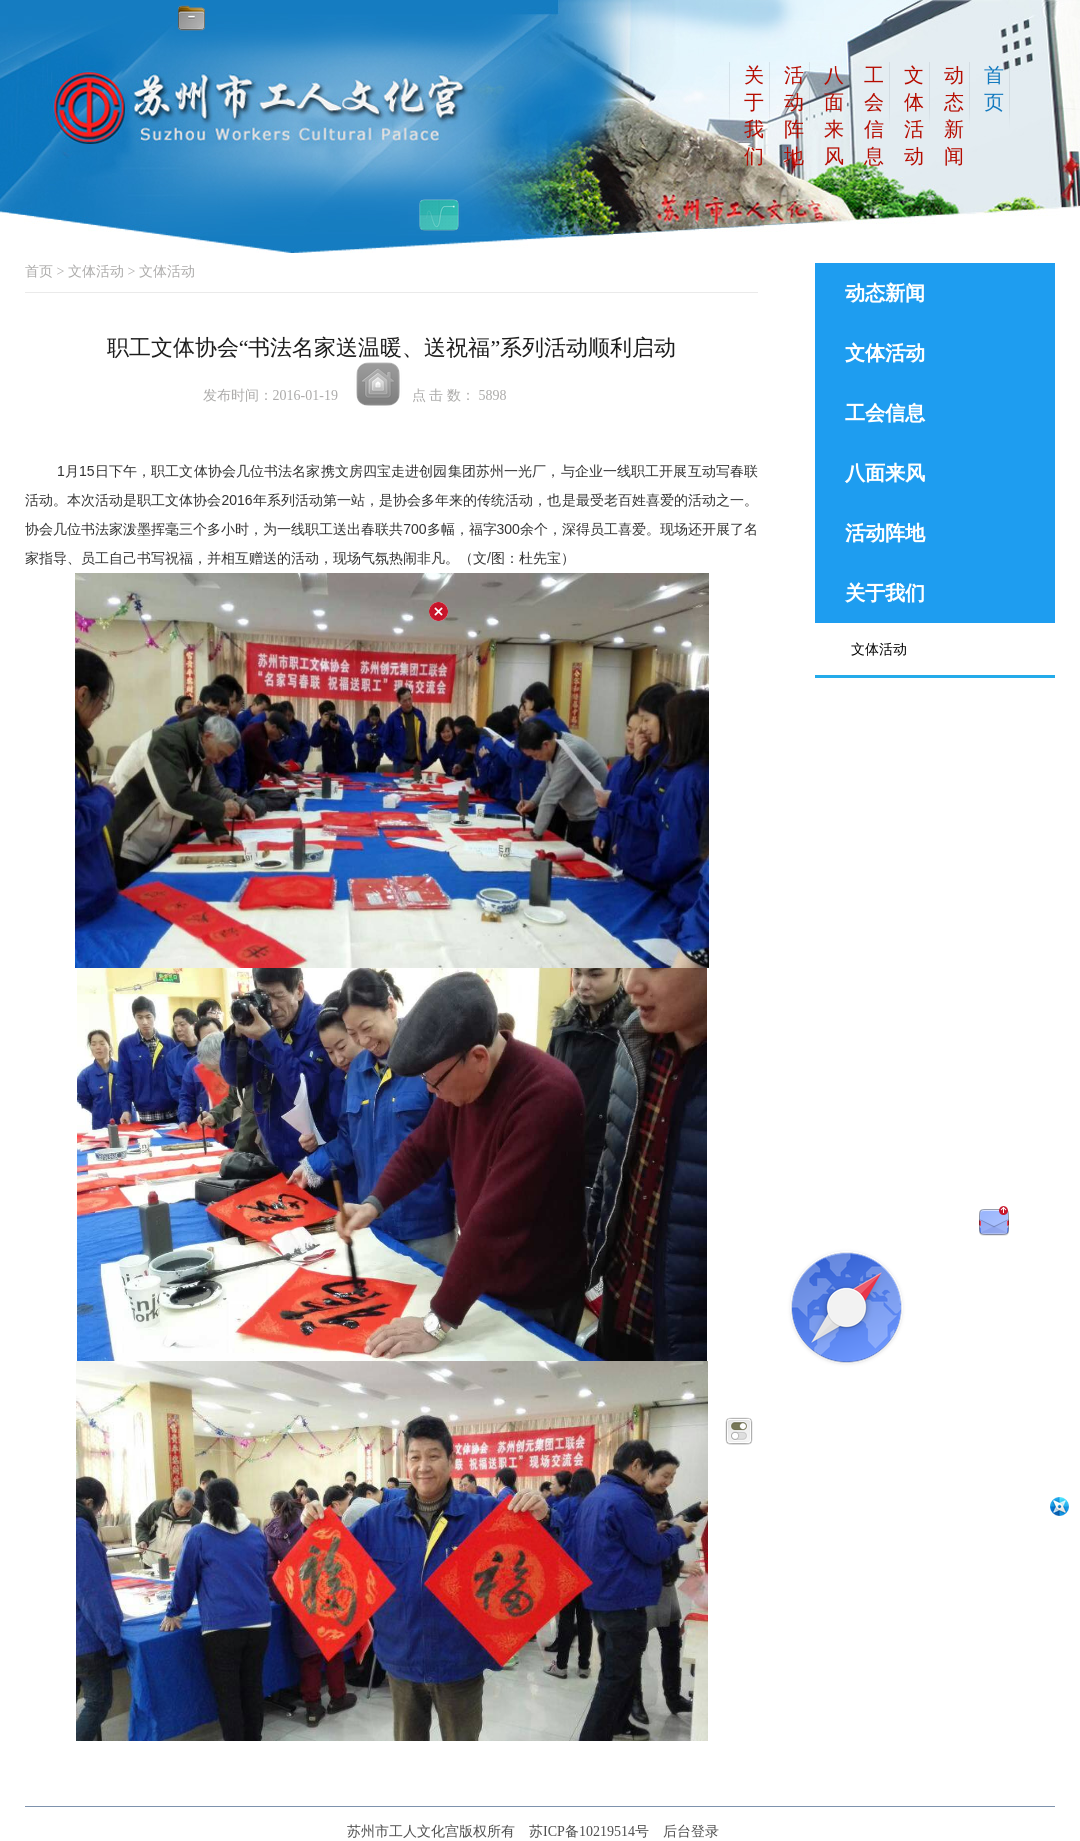 The width and height of the screenshot is (1080, 1841). What do you see at coordinates (378, 384) in the screenshot?
I see `open the home app` at bounding box center [378, 384].